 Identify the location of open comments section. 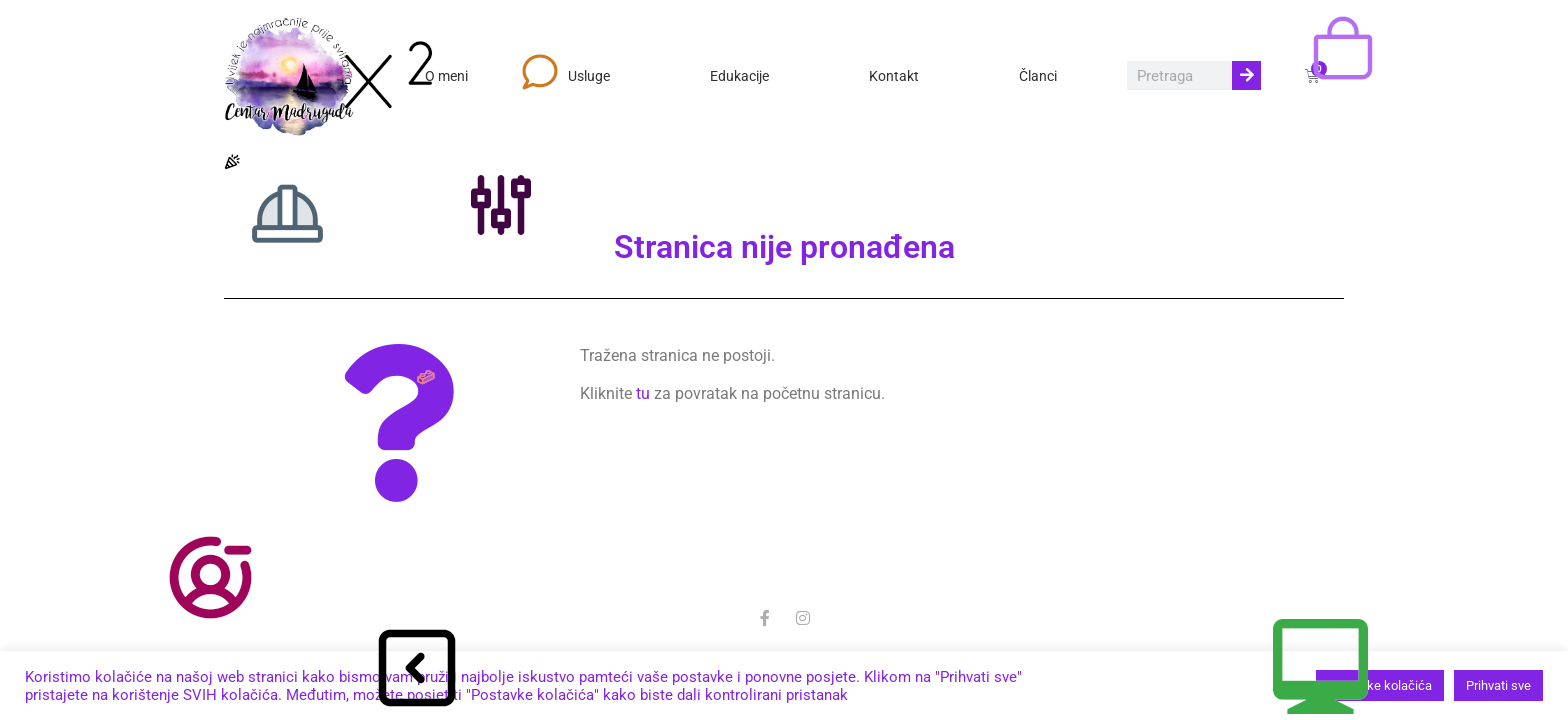
(540, 72).